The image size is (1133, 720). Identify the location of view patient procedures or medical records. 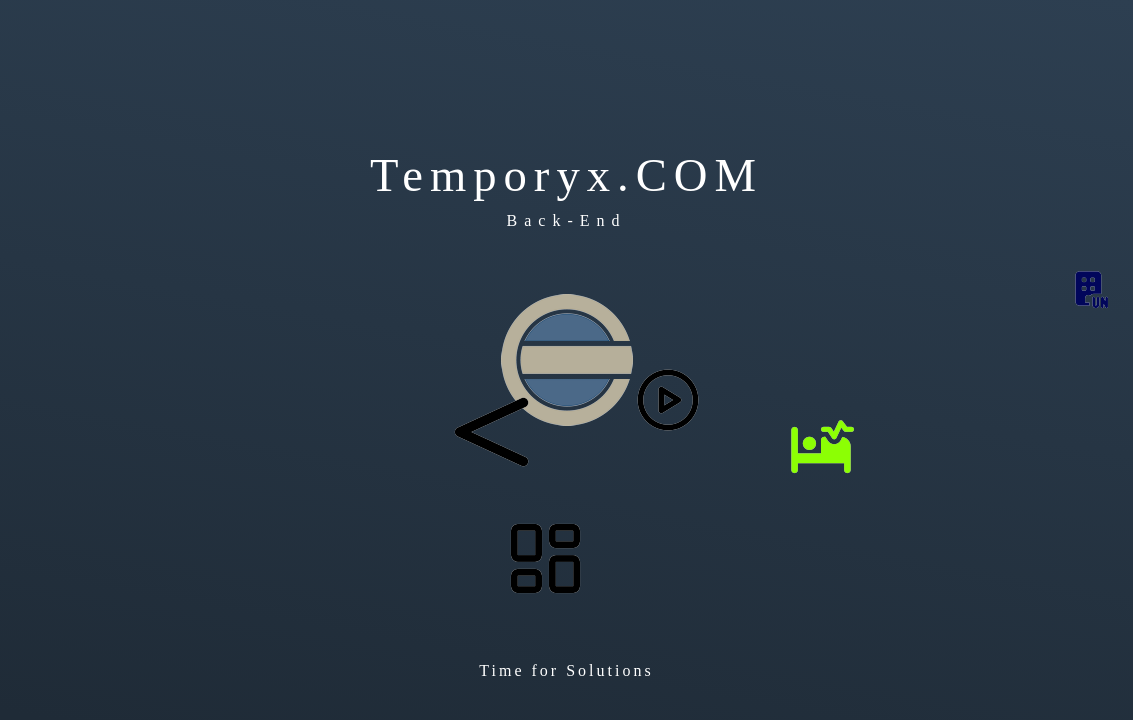
(821, 450).